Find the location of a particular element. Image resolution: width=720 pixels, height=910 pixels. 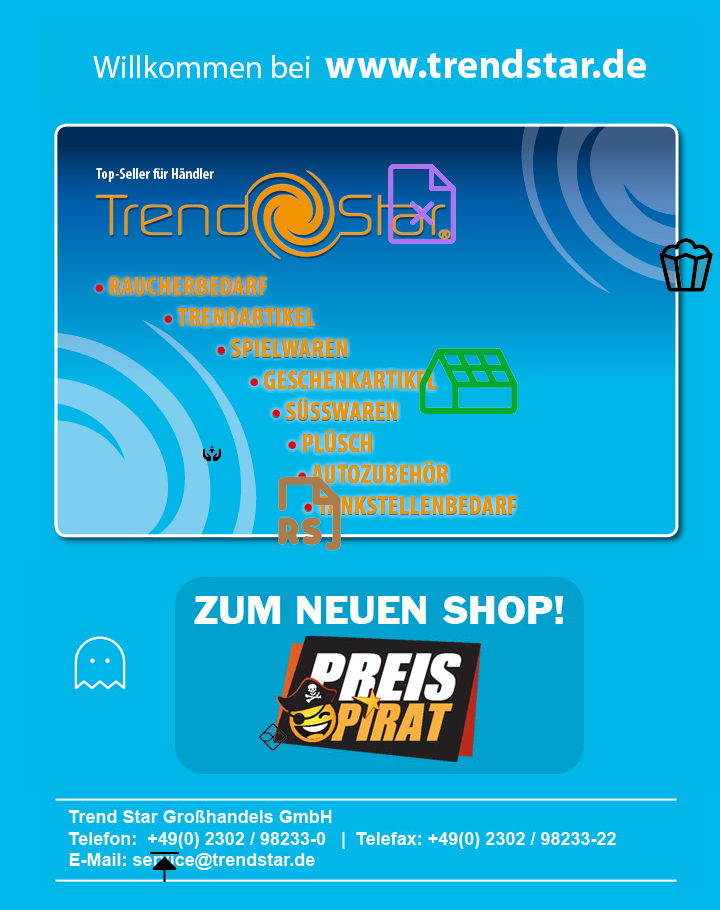

delete or remove a file is located at coordinates (422, 204).